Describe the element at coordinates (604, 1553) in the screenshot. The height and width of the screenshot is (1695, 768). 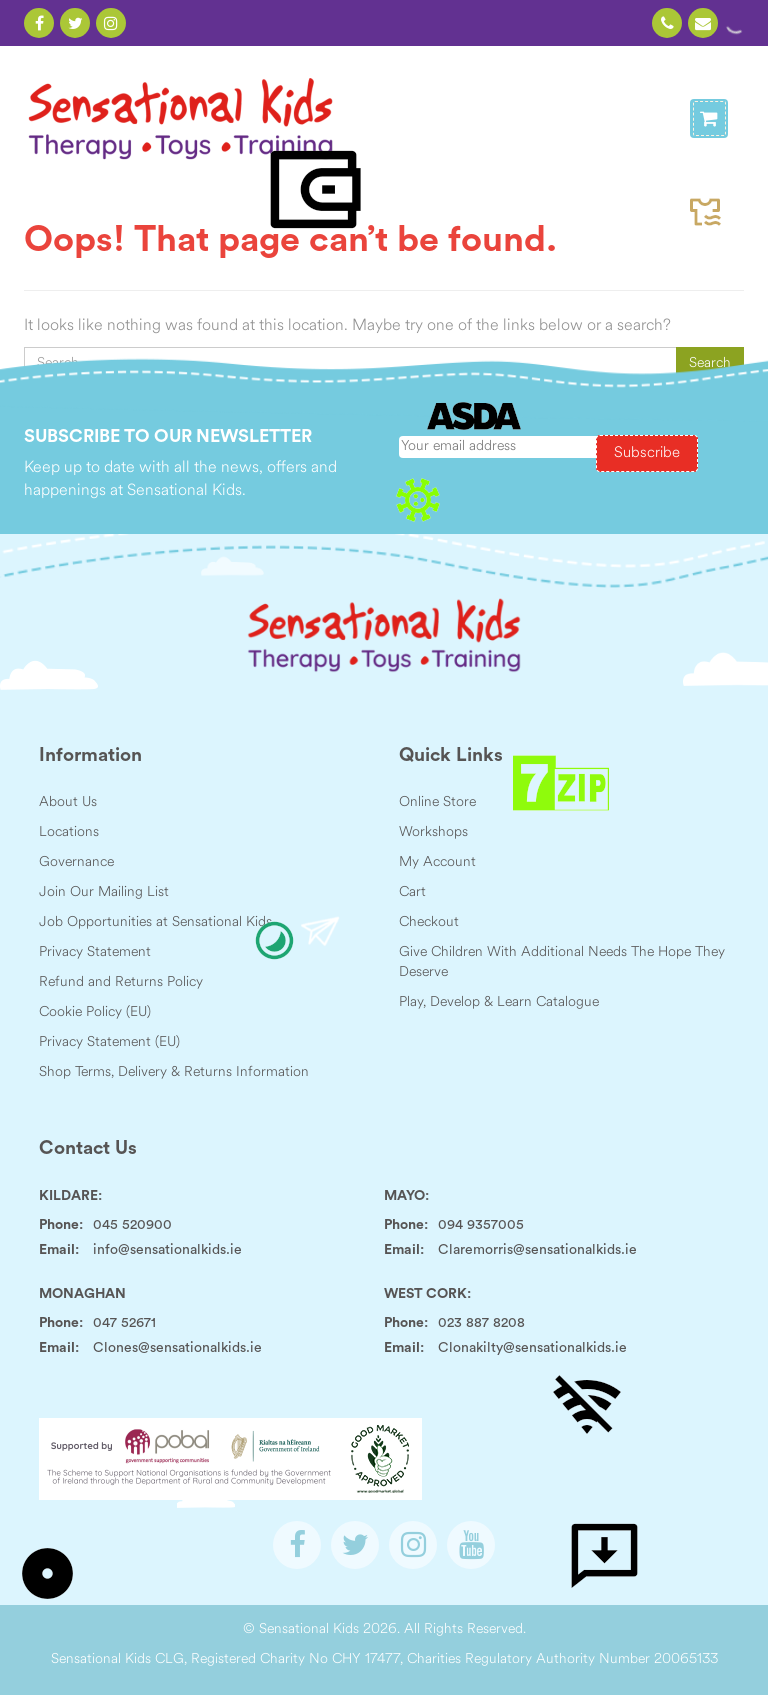
I see `download chat history` at that location.